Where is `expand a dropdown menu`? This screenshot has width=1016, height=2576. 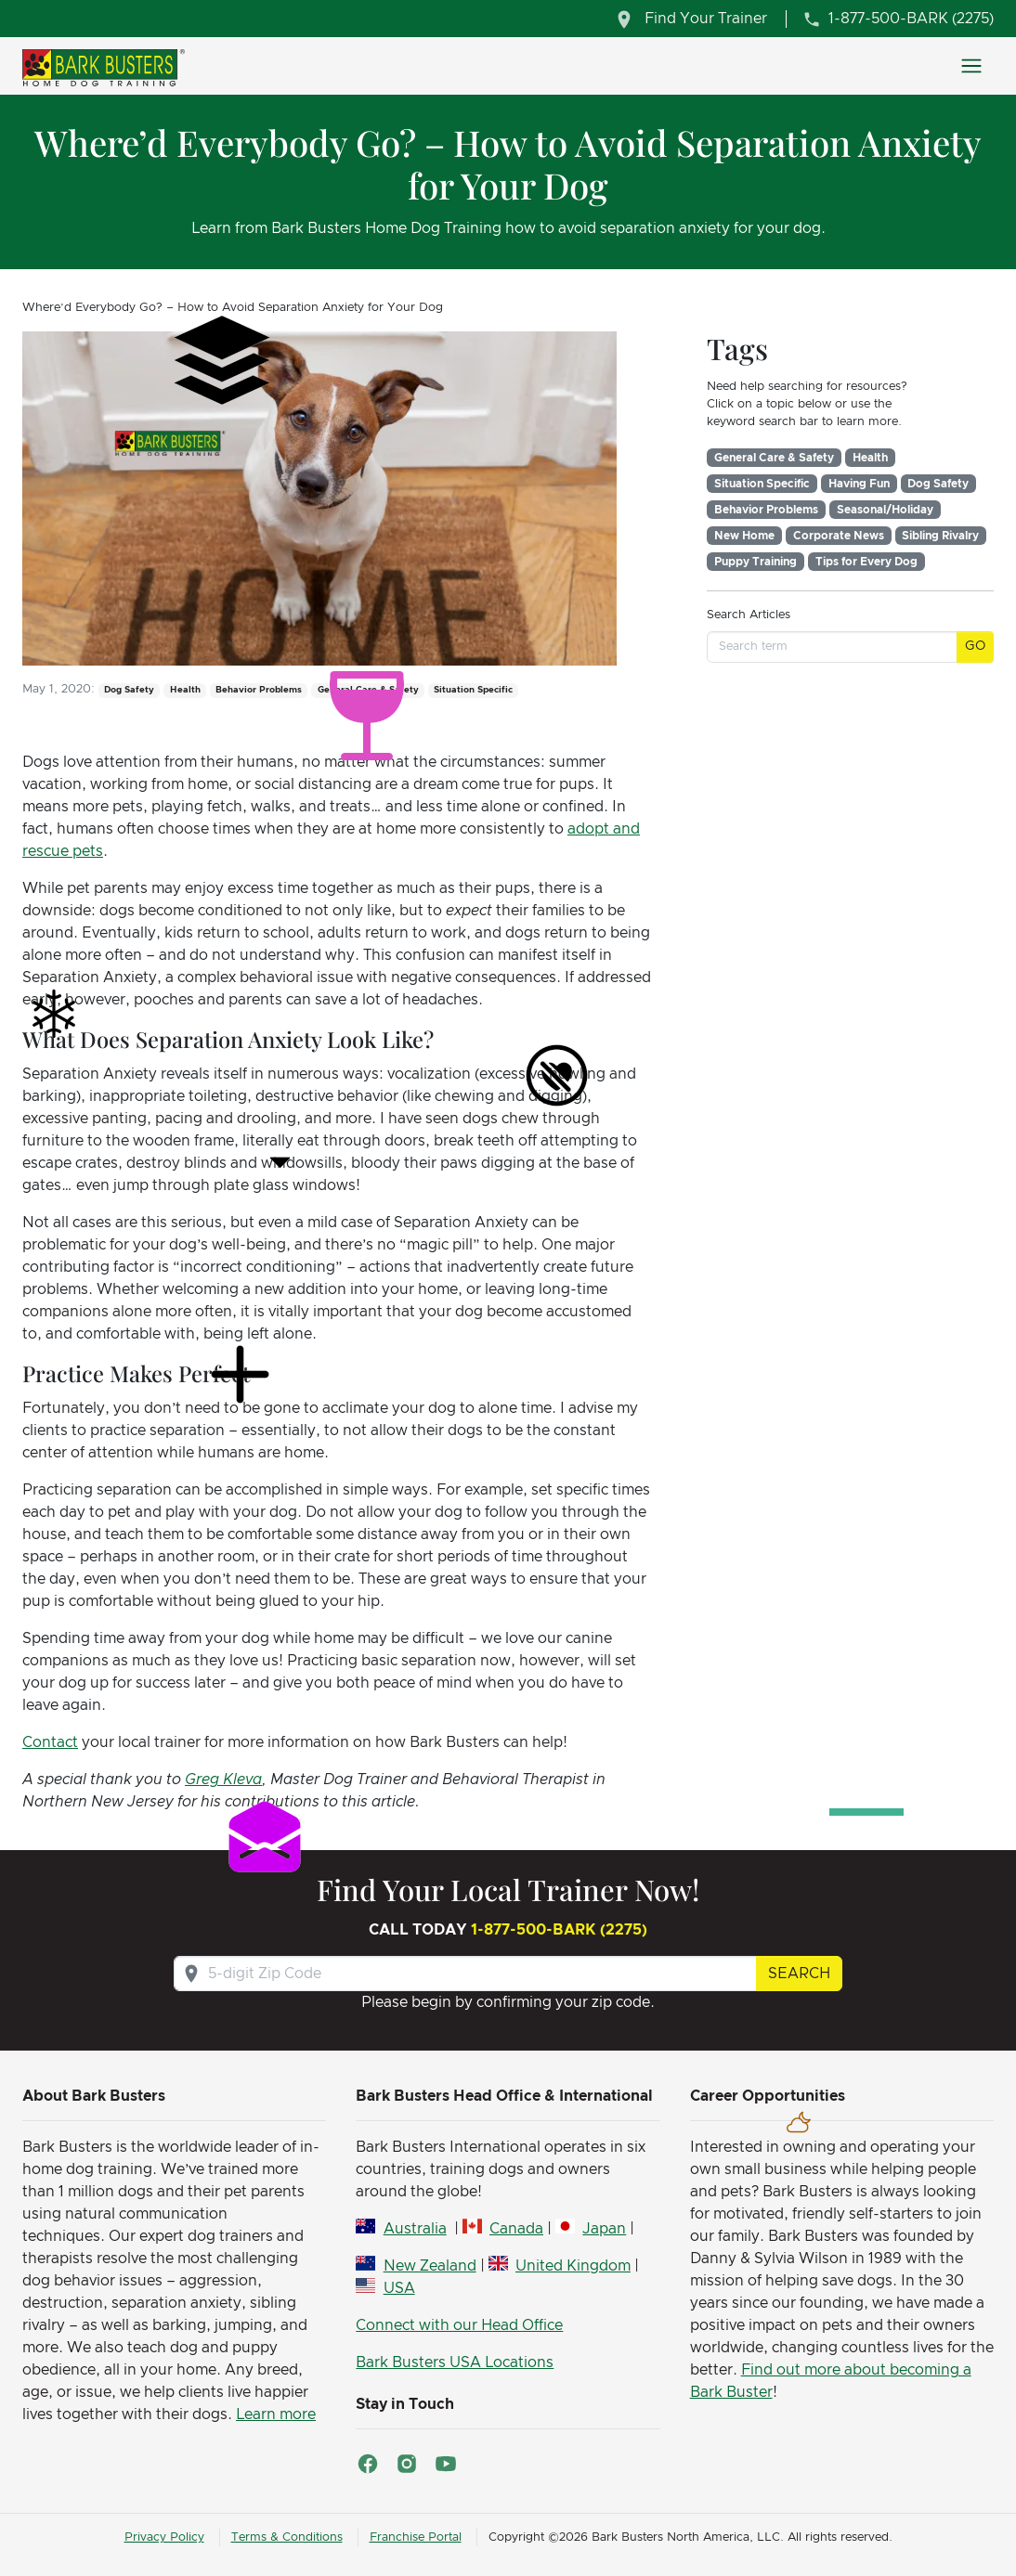 expand a dropdown menu is located at coordinates (280, 1162).